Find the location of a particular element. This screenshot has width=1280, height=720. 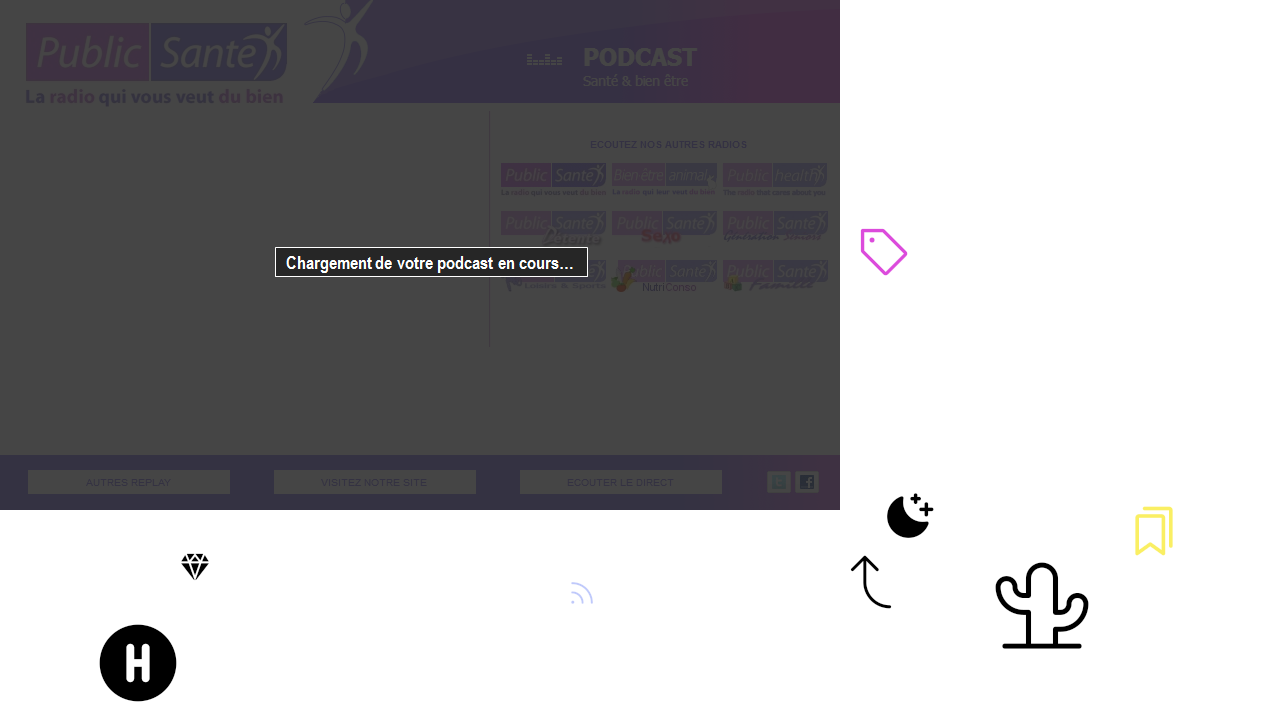

indicates premium or VIP membership status is located at coordinates (195, 567).